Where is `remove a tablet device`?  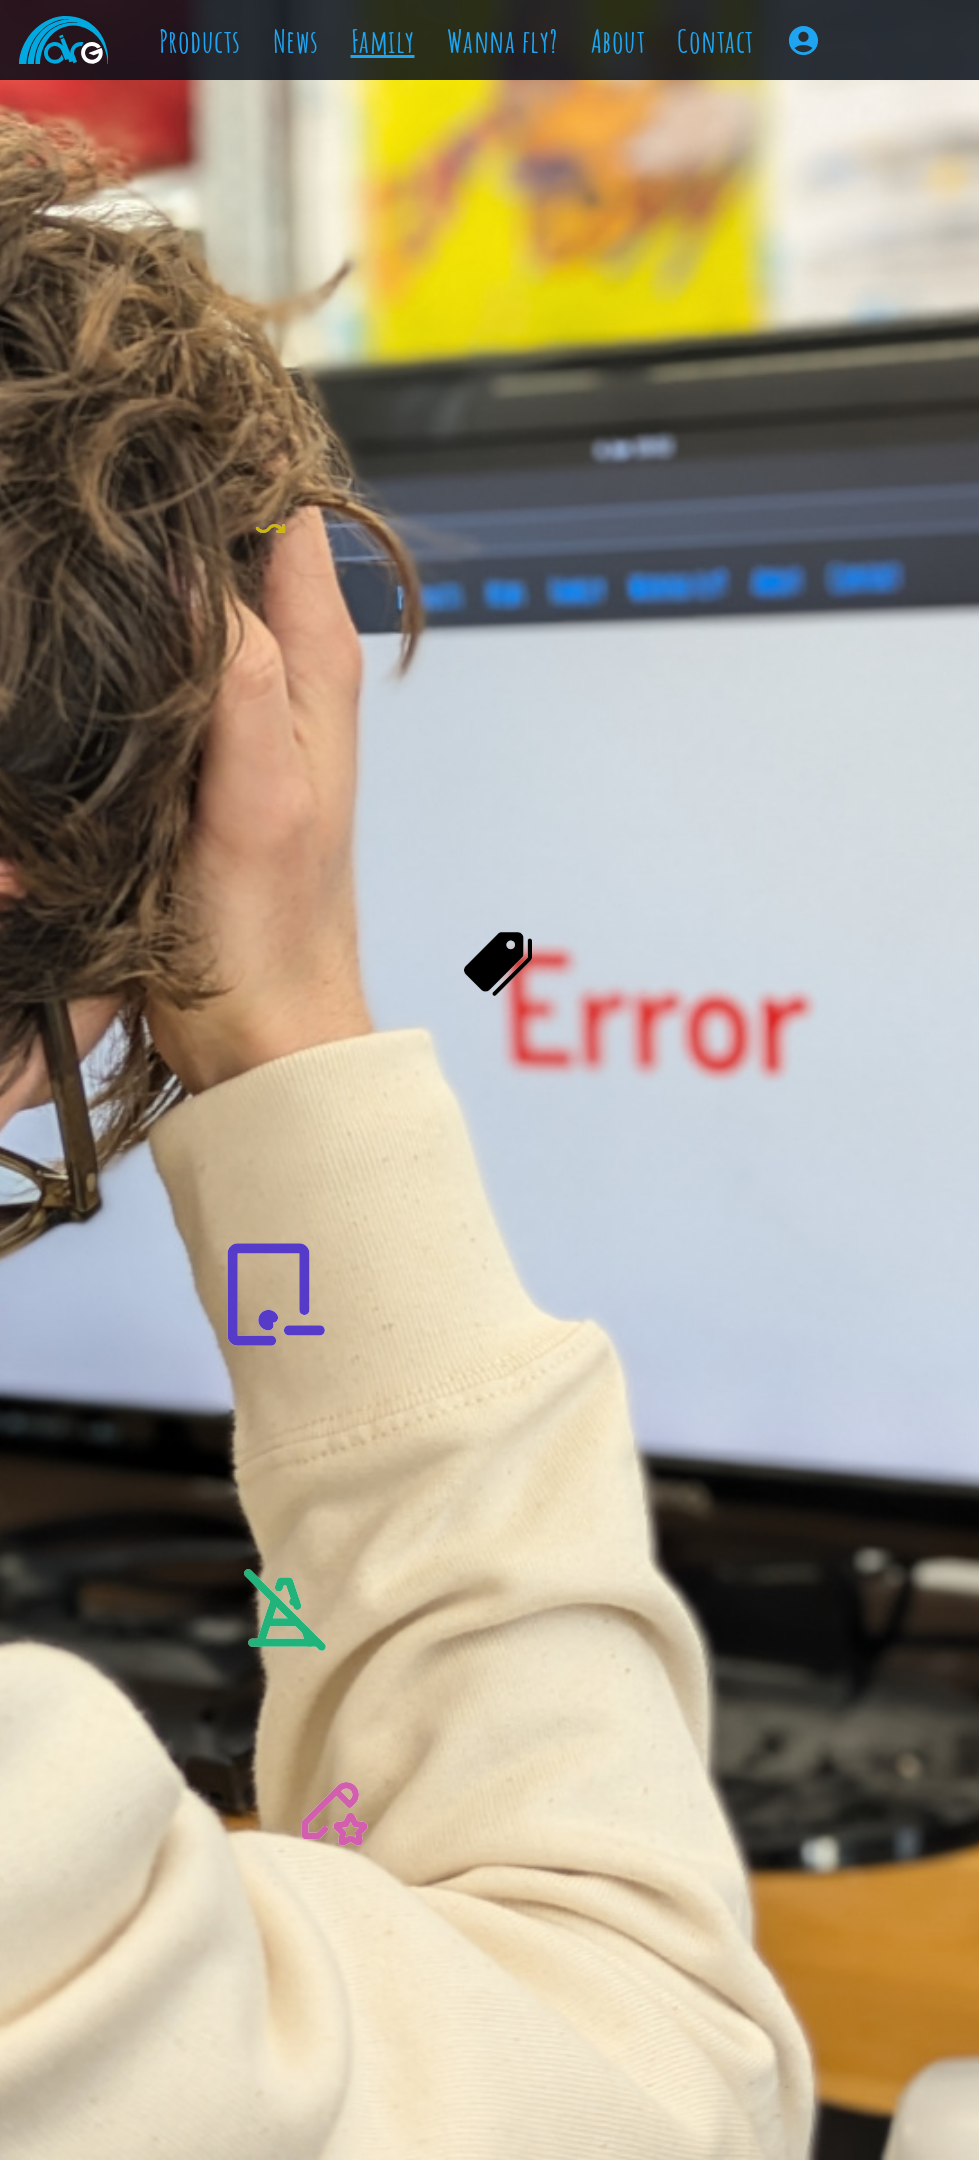 remove a tablet device is located at coordinates (268, 1294).